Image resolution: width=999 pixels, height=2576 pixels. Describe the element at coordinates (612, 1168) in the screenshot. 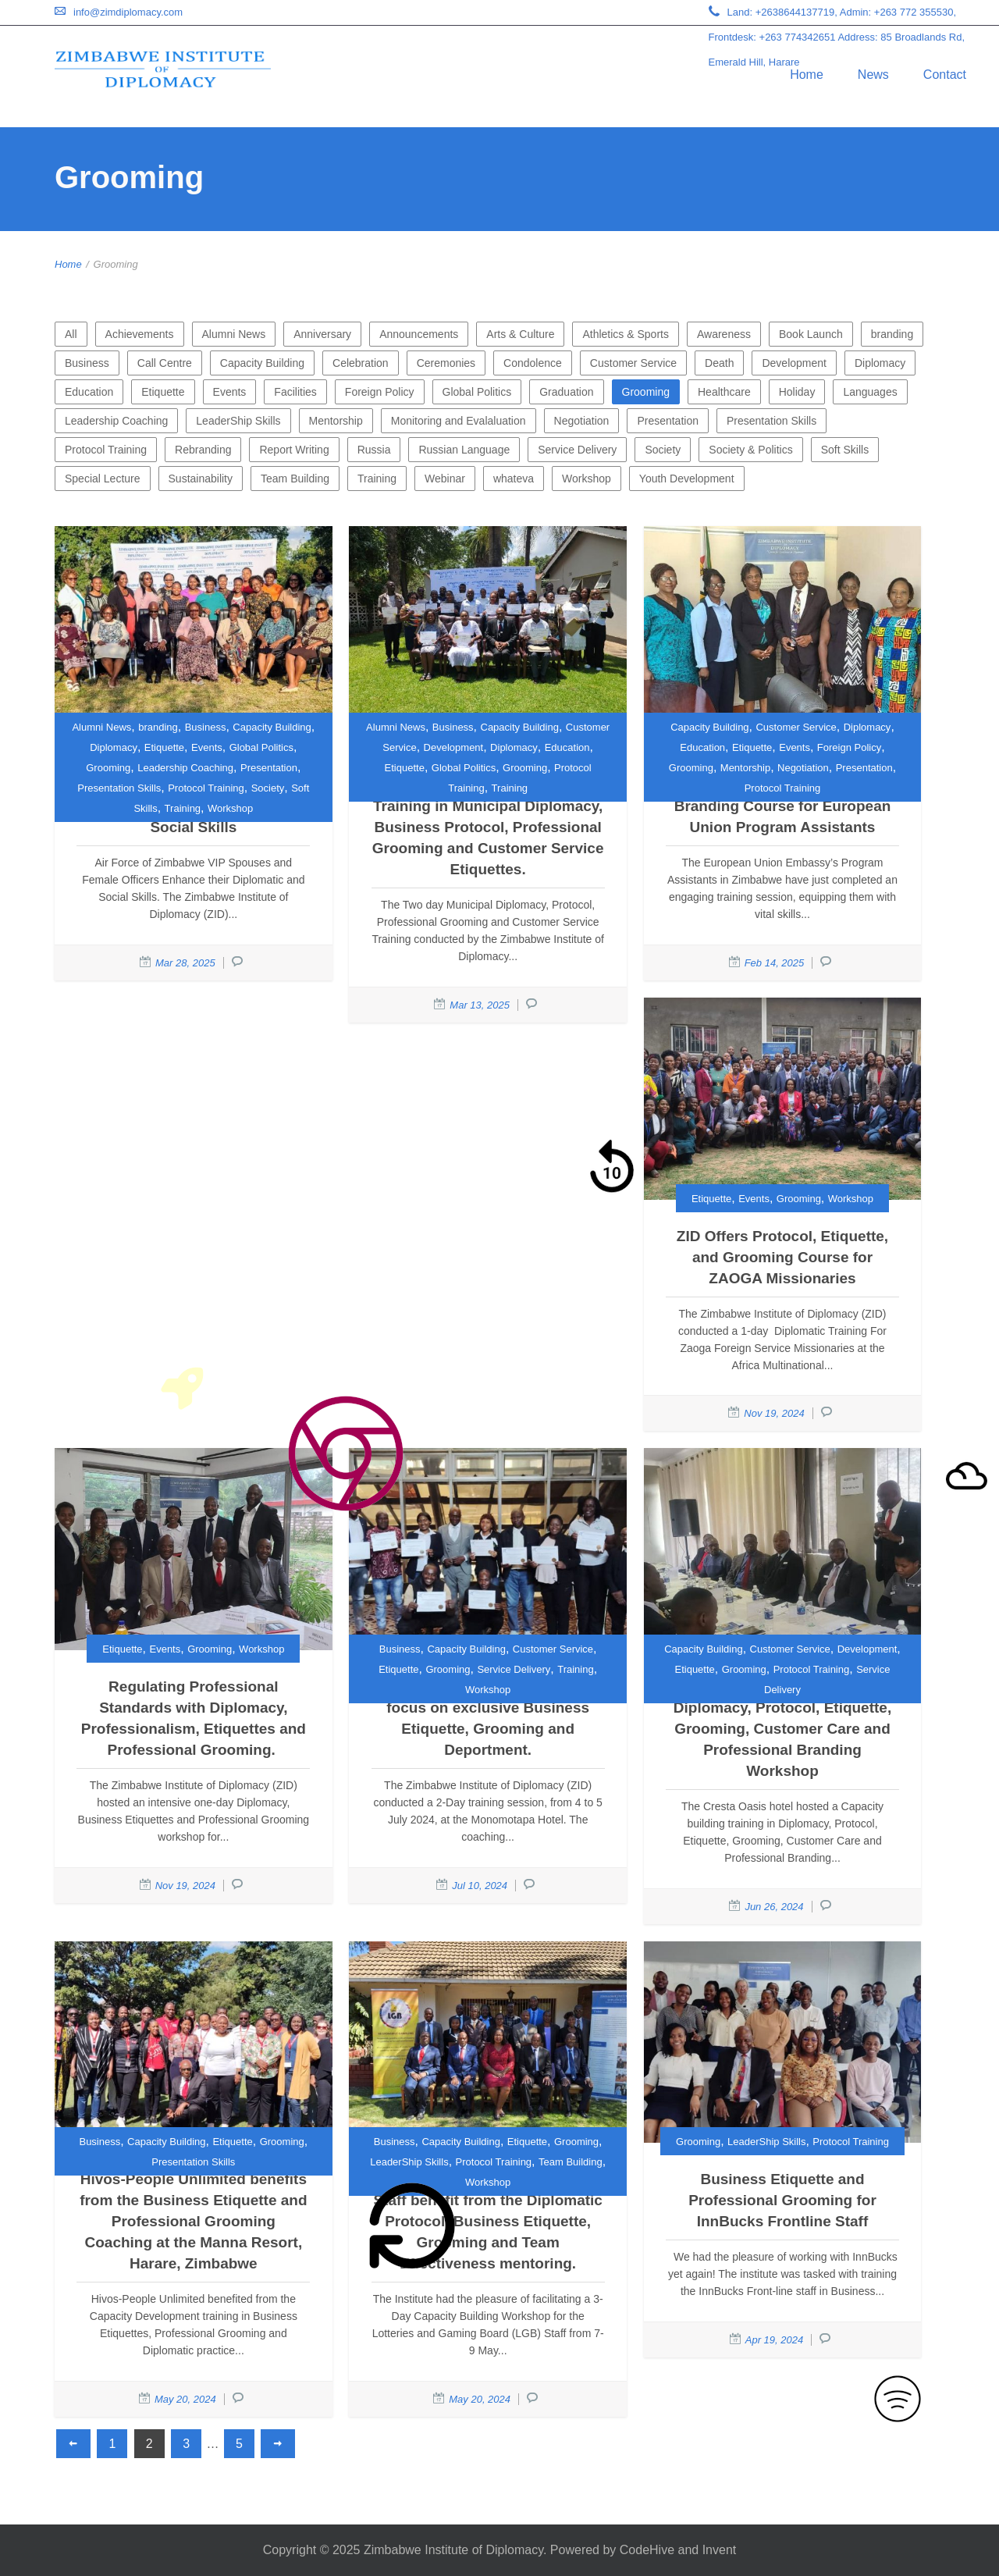

I see `rewind 10 seconds` at that location.